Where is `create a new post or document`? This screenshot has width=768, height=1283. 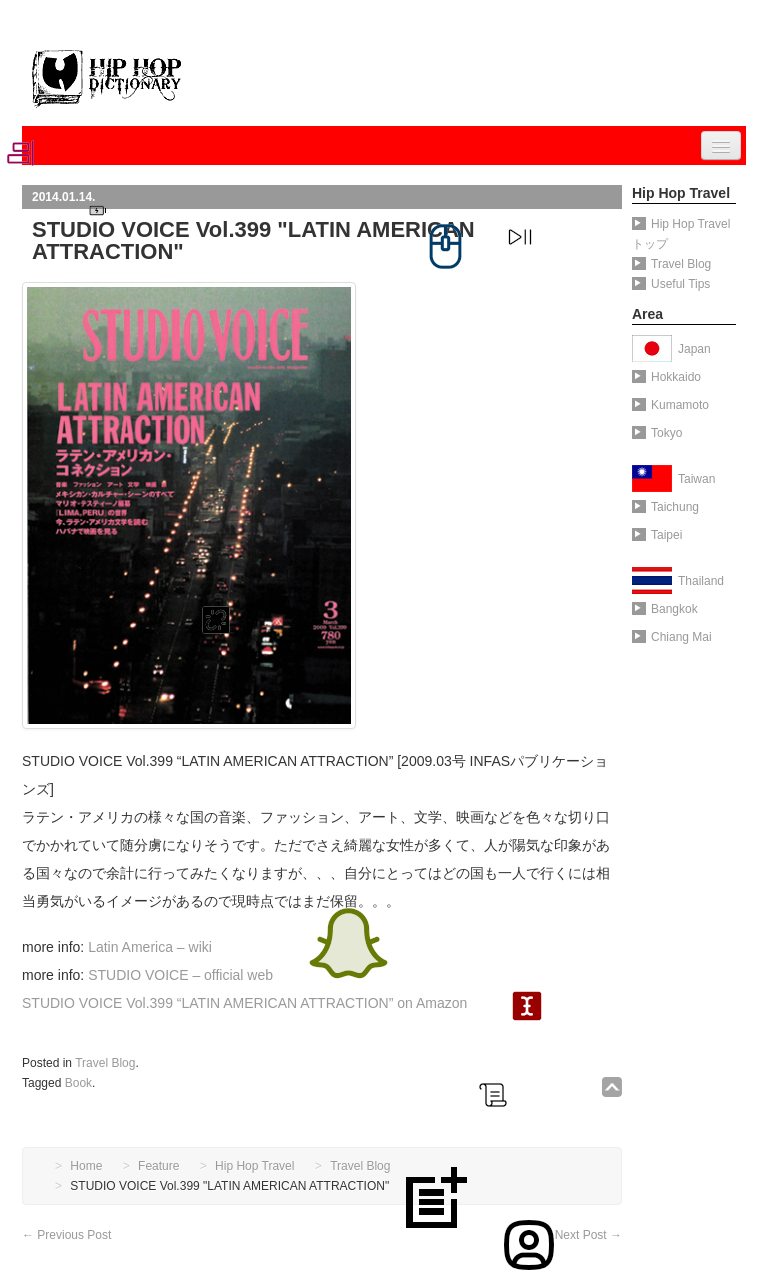 create a new post or document is located at coordinates (435, 1199).